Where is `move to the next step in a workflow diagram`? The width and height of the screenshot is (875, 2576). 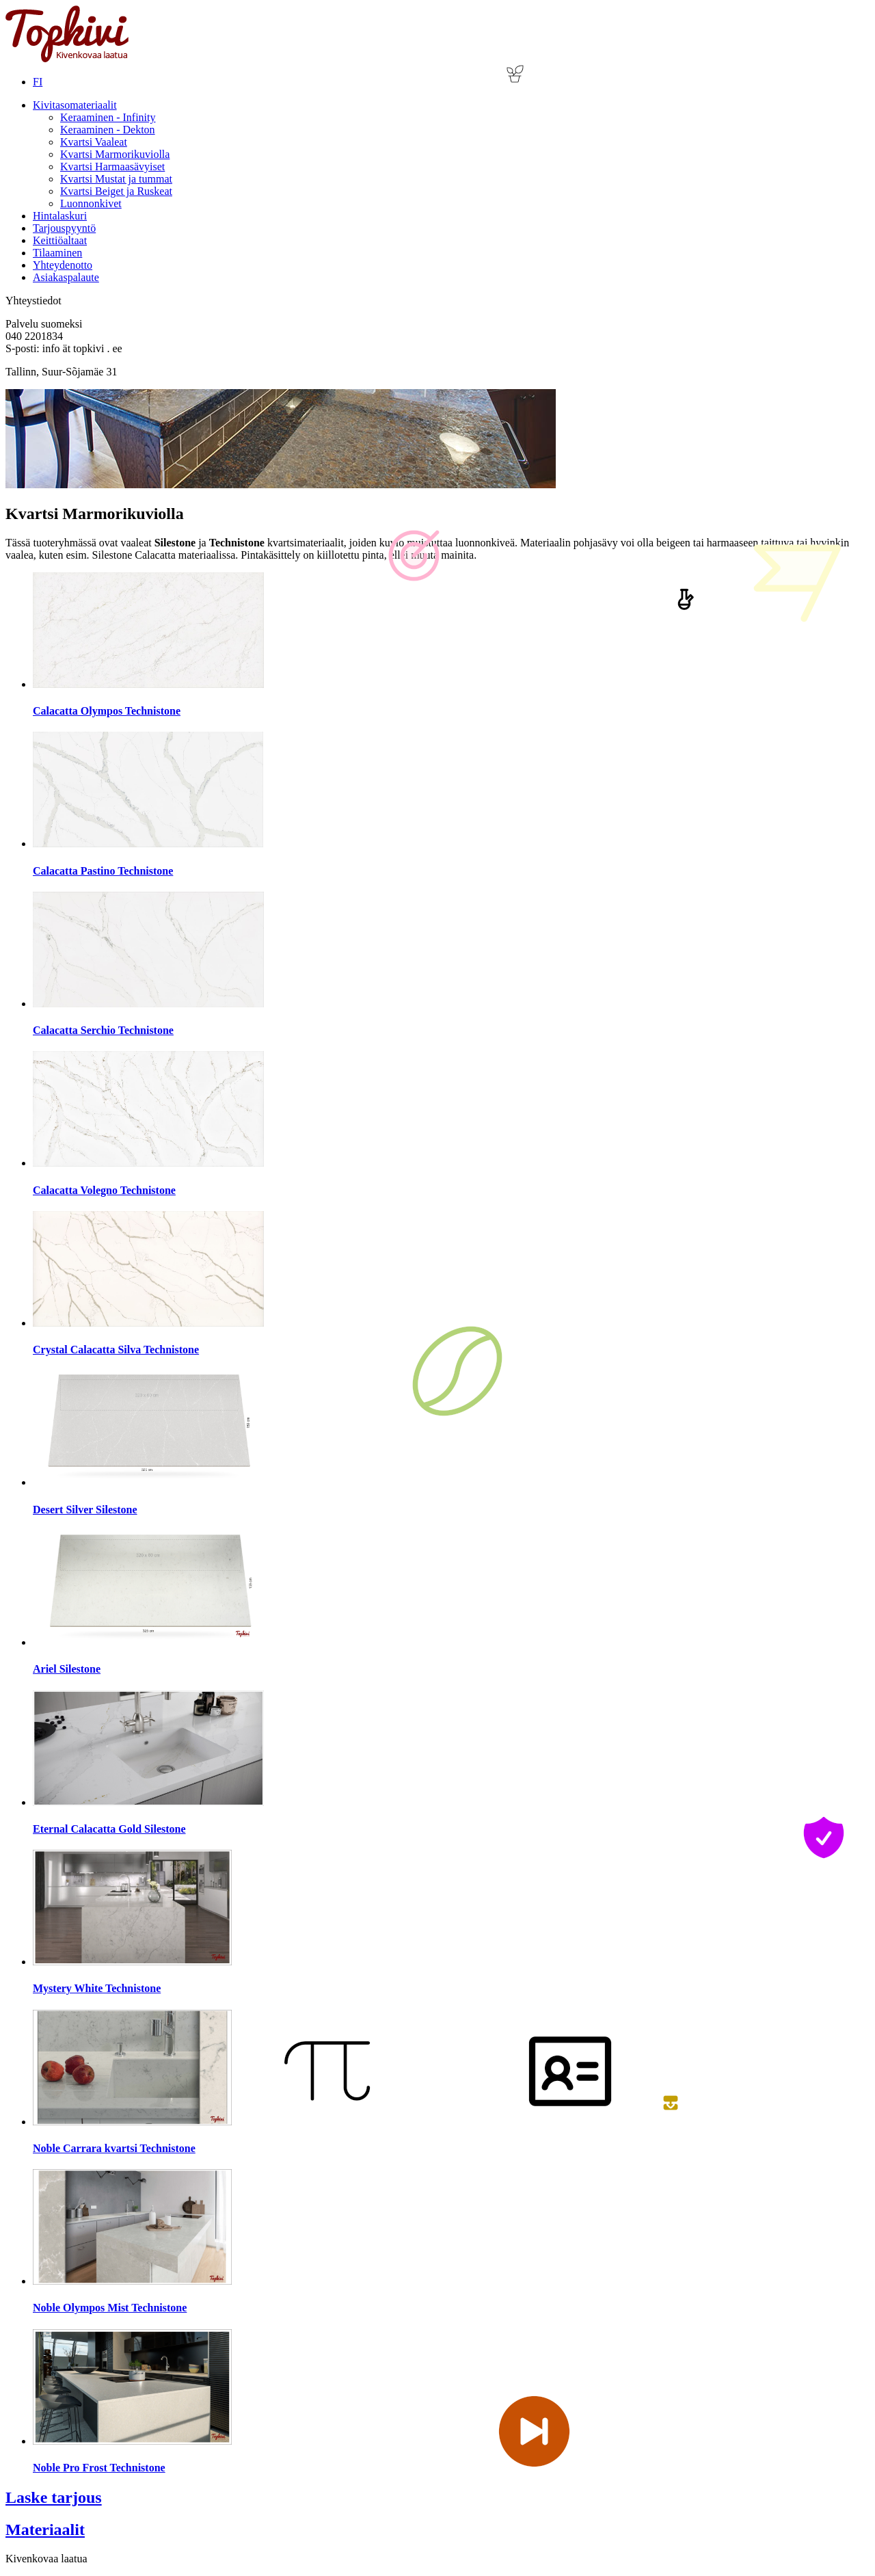 move to the next step in a workflow diagram is located at coordinates (671, 2103).